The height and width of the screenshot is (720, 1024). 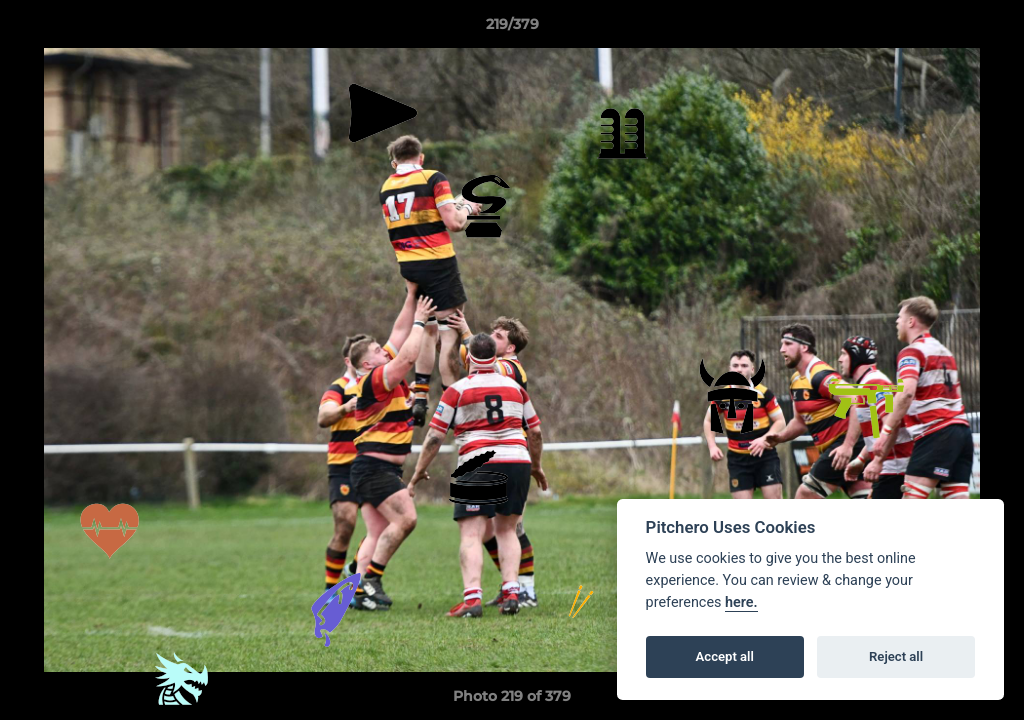 I want to click on select viking or warrior character class, so click(x=733, y=396).